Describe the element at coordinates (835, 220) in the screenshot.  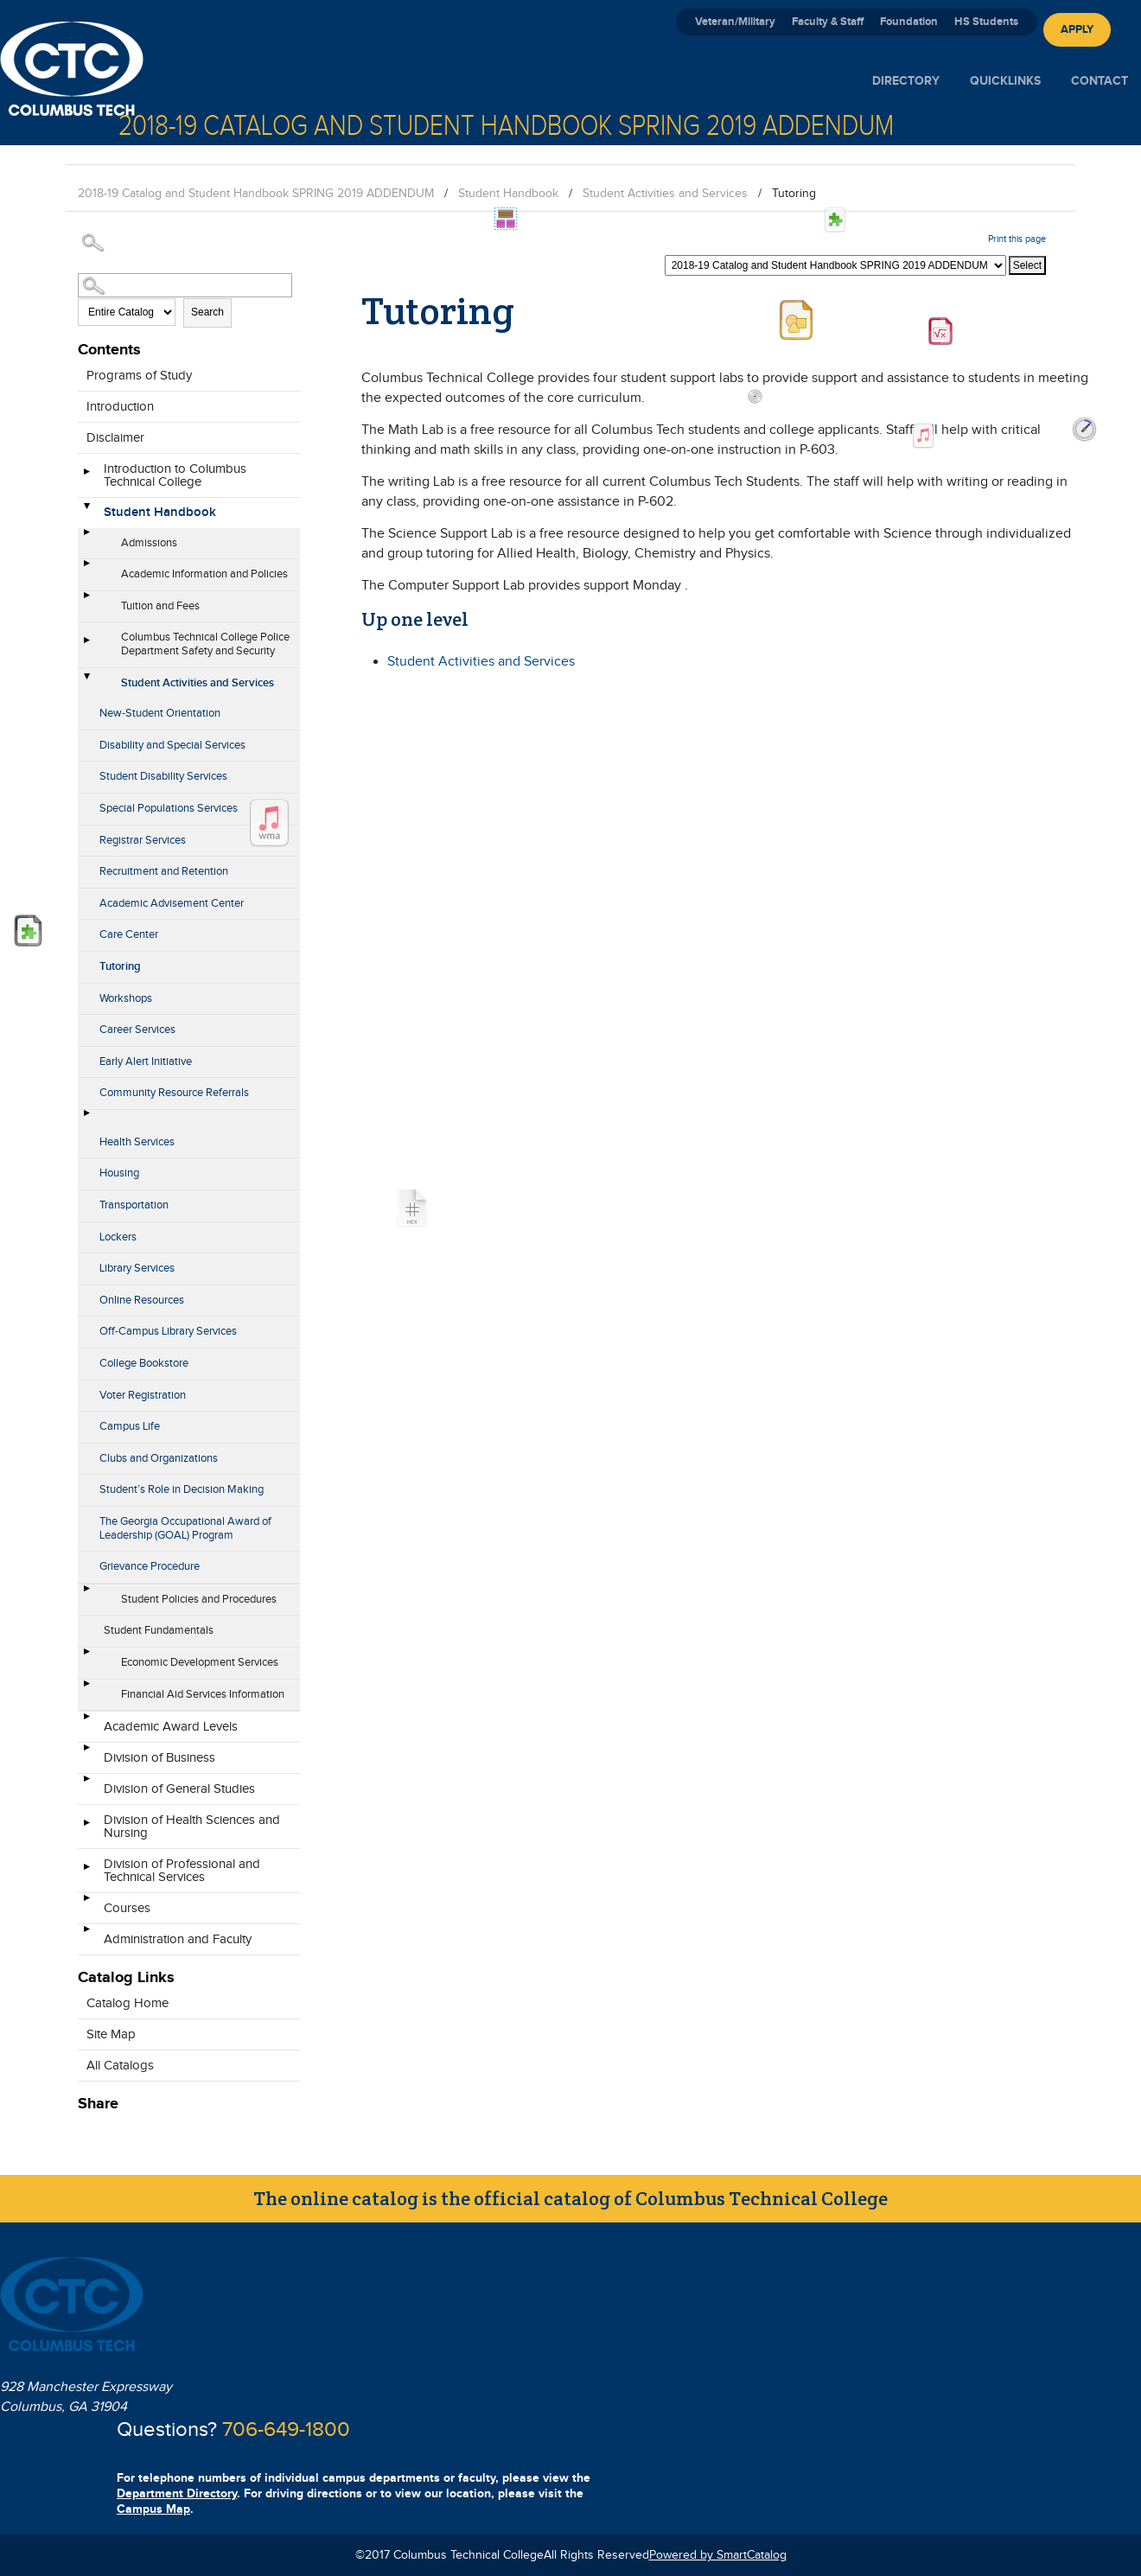
I see `an add-on or plugin file type` at that location.